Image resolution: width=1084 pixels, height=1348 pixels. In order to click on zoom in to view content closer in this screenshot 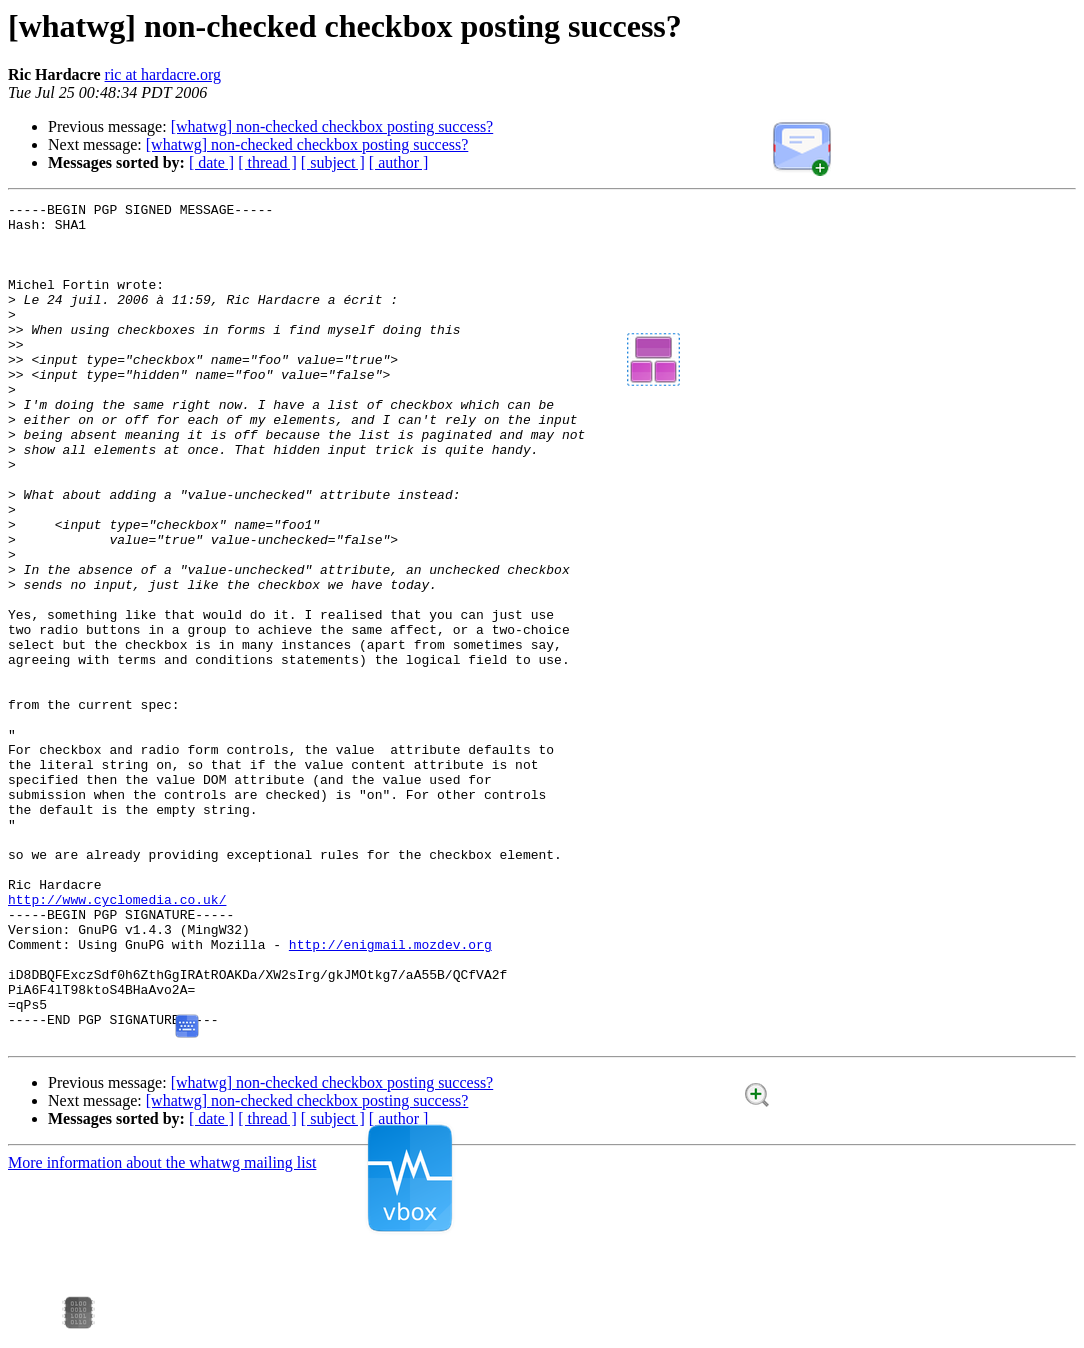, I will do `click(757, 1095)`.